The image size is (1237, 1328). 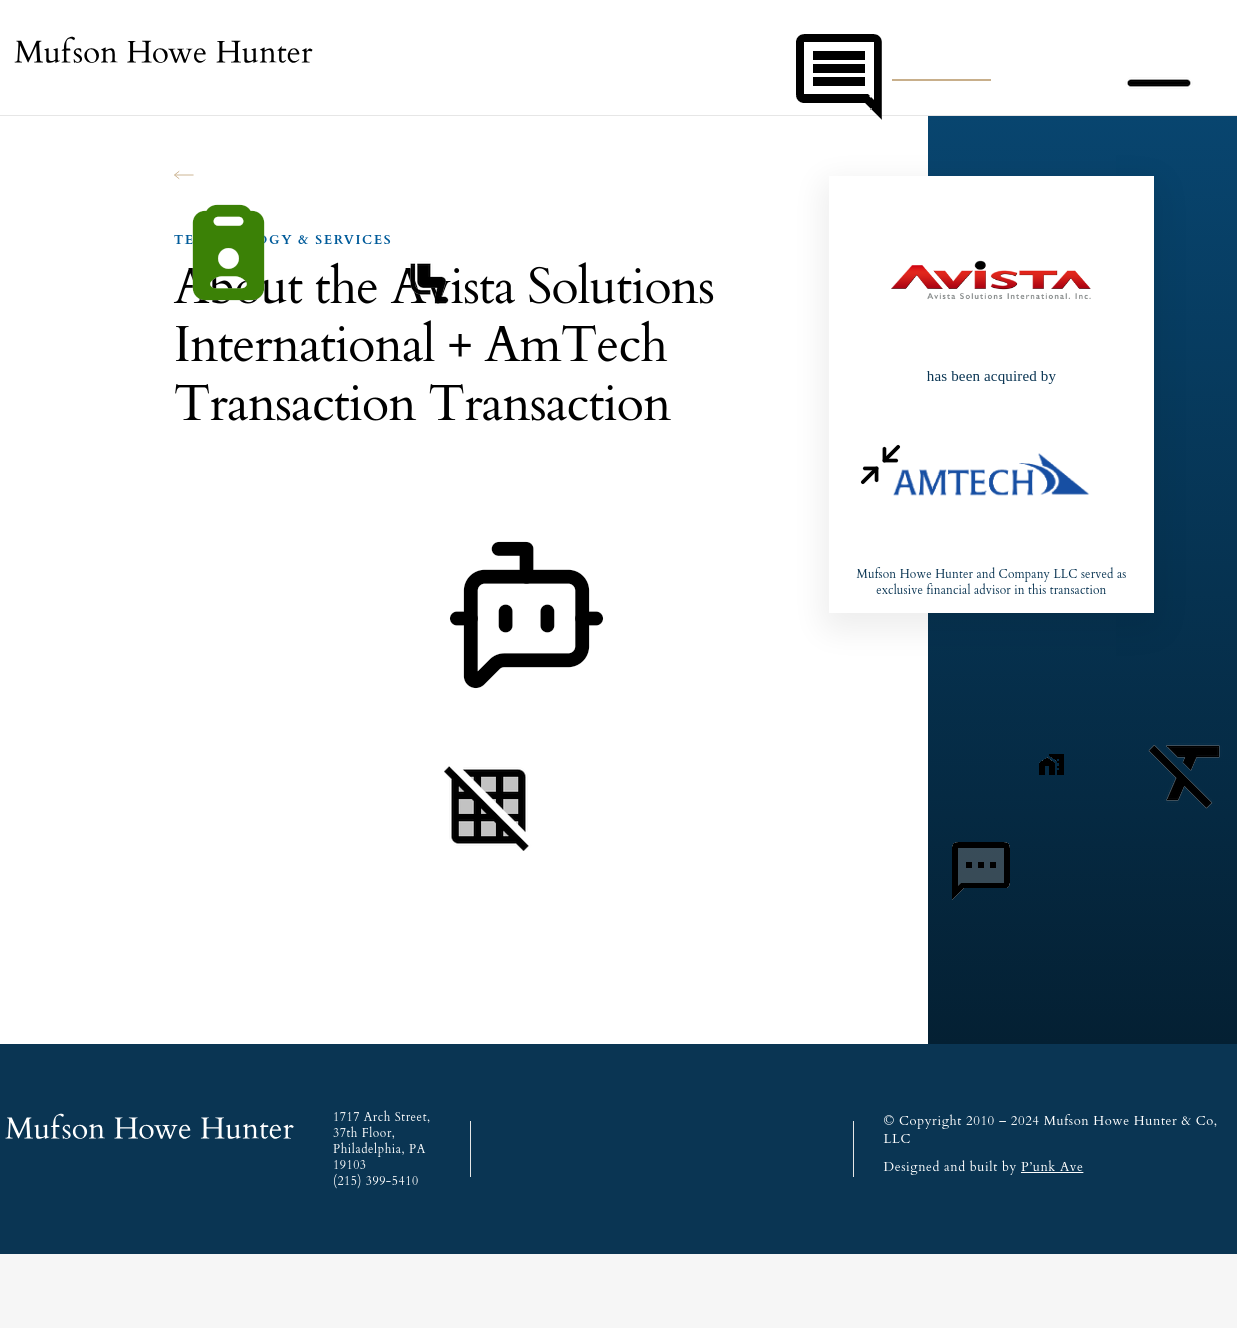 What do you see at coordinates (228, 252) in the screenshot?
I see `view user profile or personnel record` at bounding box center [228, 252].